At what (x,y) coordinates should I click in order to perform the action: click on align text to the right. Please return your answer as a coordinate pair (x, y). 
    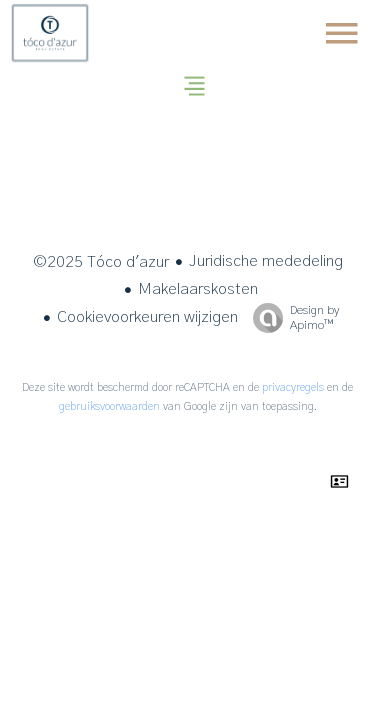
    Looking at the image, I should click on (194, 85).